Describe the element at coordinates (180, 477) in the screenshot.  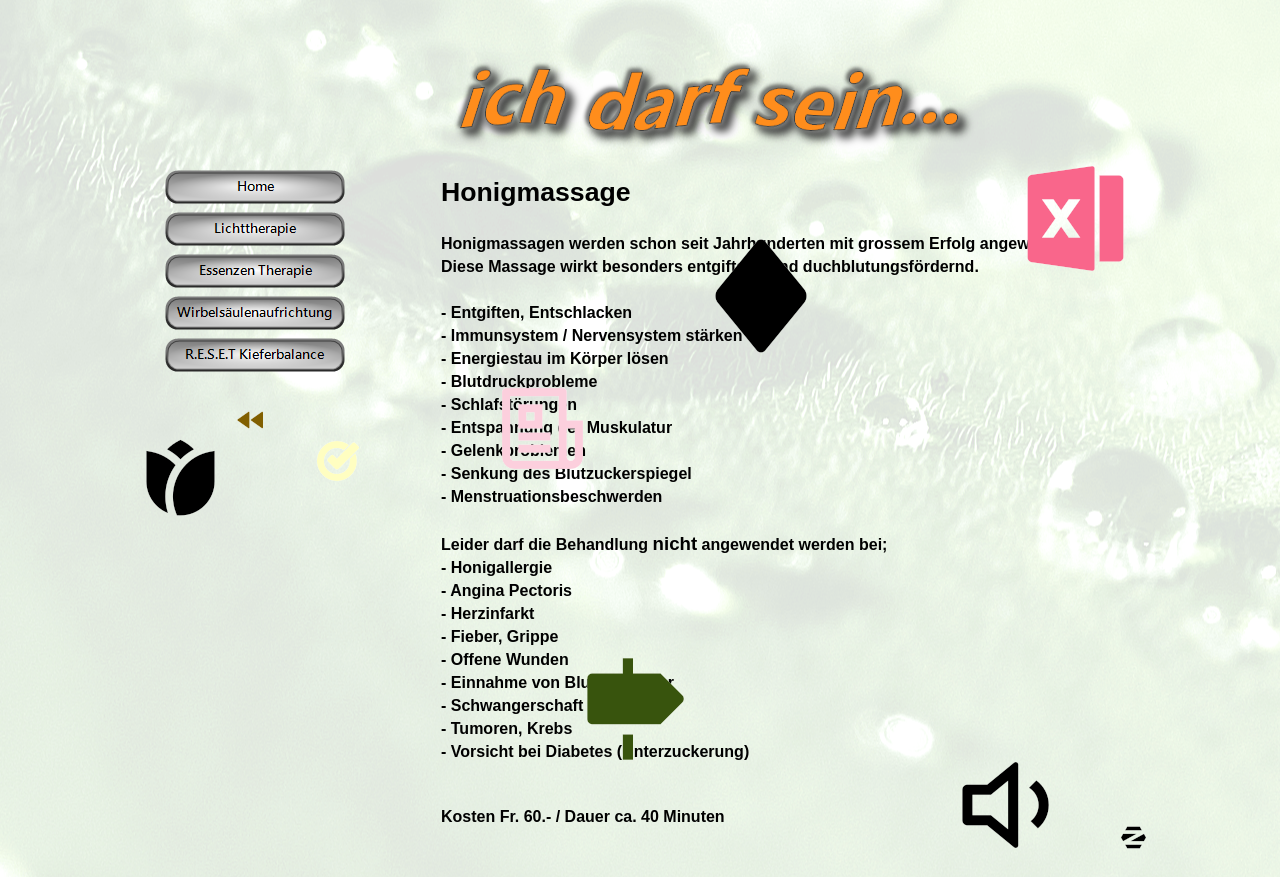
I see `access nature or garden-related features` at that location.